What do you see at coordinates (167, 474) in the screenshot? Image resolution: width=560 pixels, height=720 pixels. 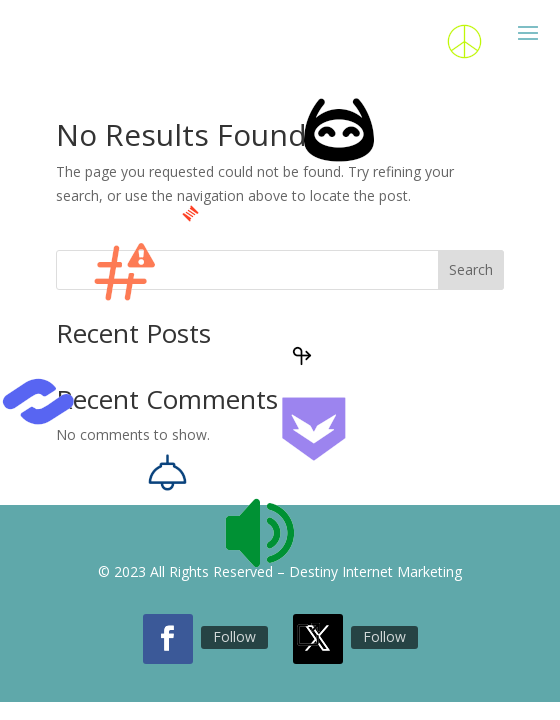 I see `toggle pendant lamp or ceiling light` at bounding box center [167, 474].